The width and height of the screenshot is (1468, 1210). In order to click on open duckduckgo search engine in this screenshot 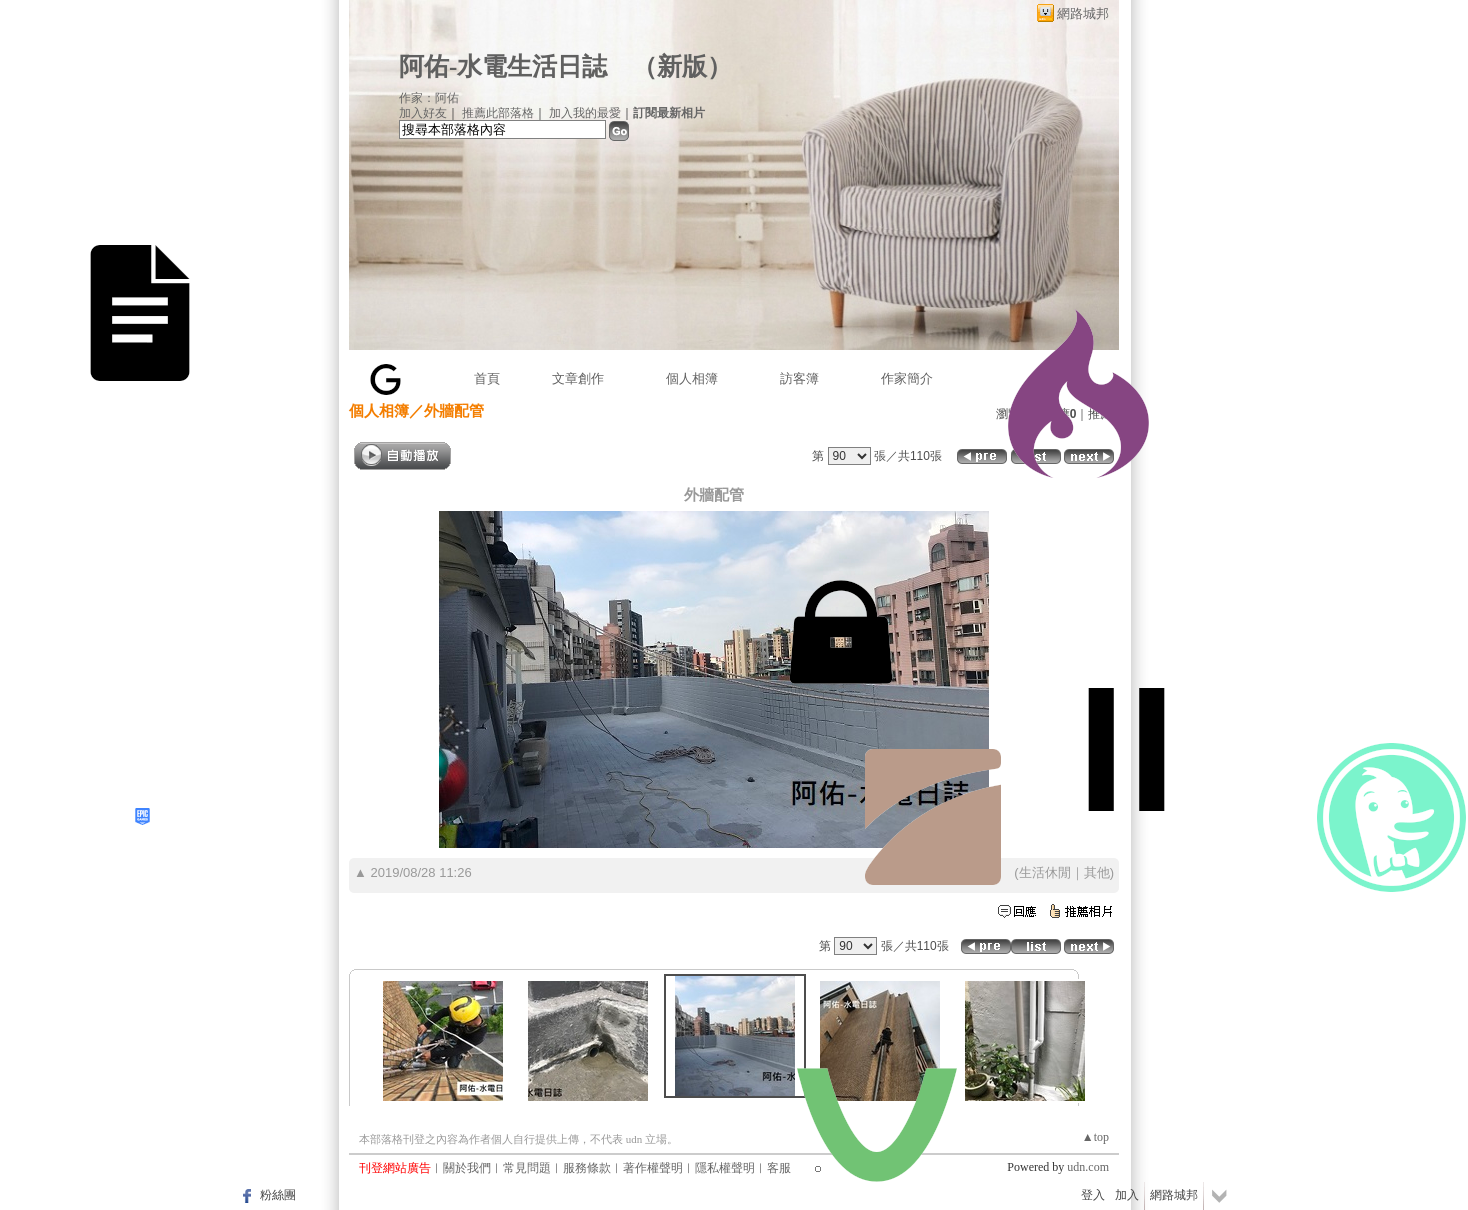, I will do `click(1391, 817)`.